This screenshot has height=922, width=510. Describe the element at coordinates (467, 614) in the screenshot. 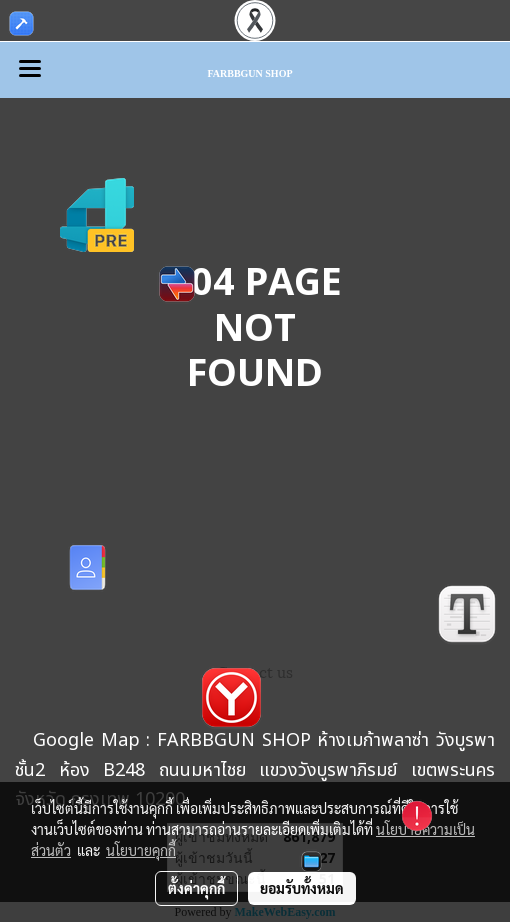

I see `open typora markdown editor` at that location.